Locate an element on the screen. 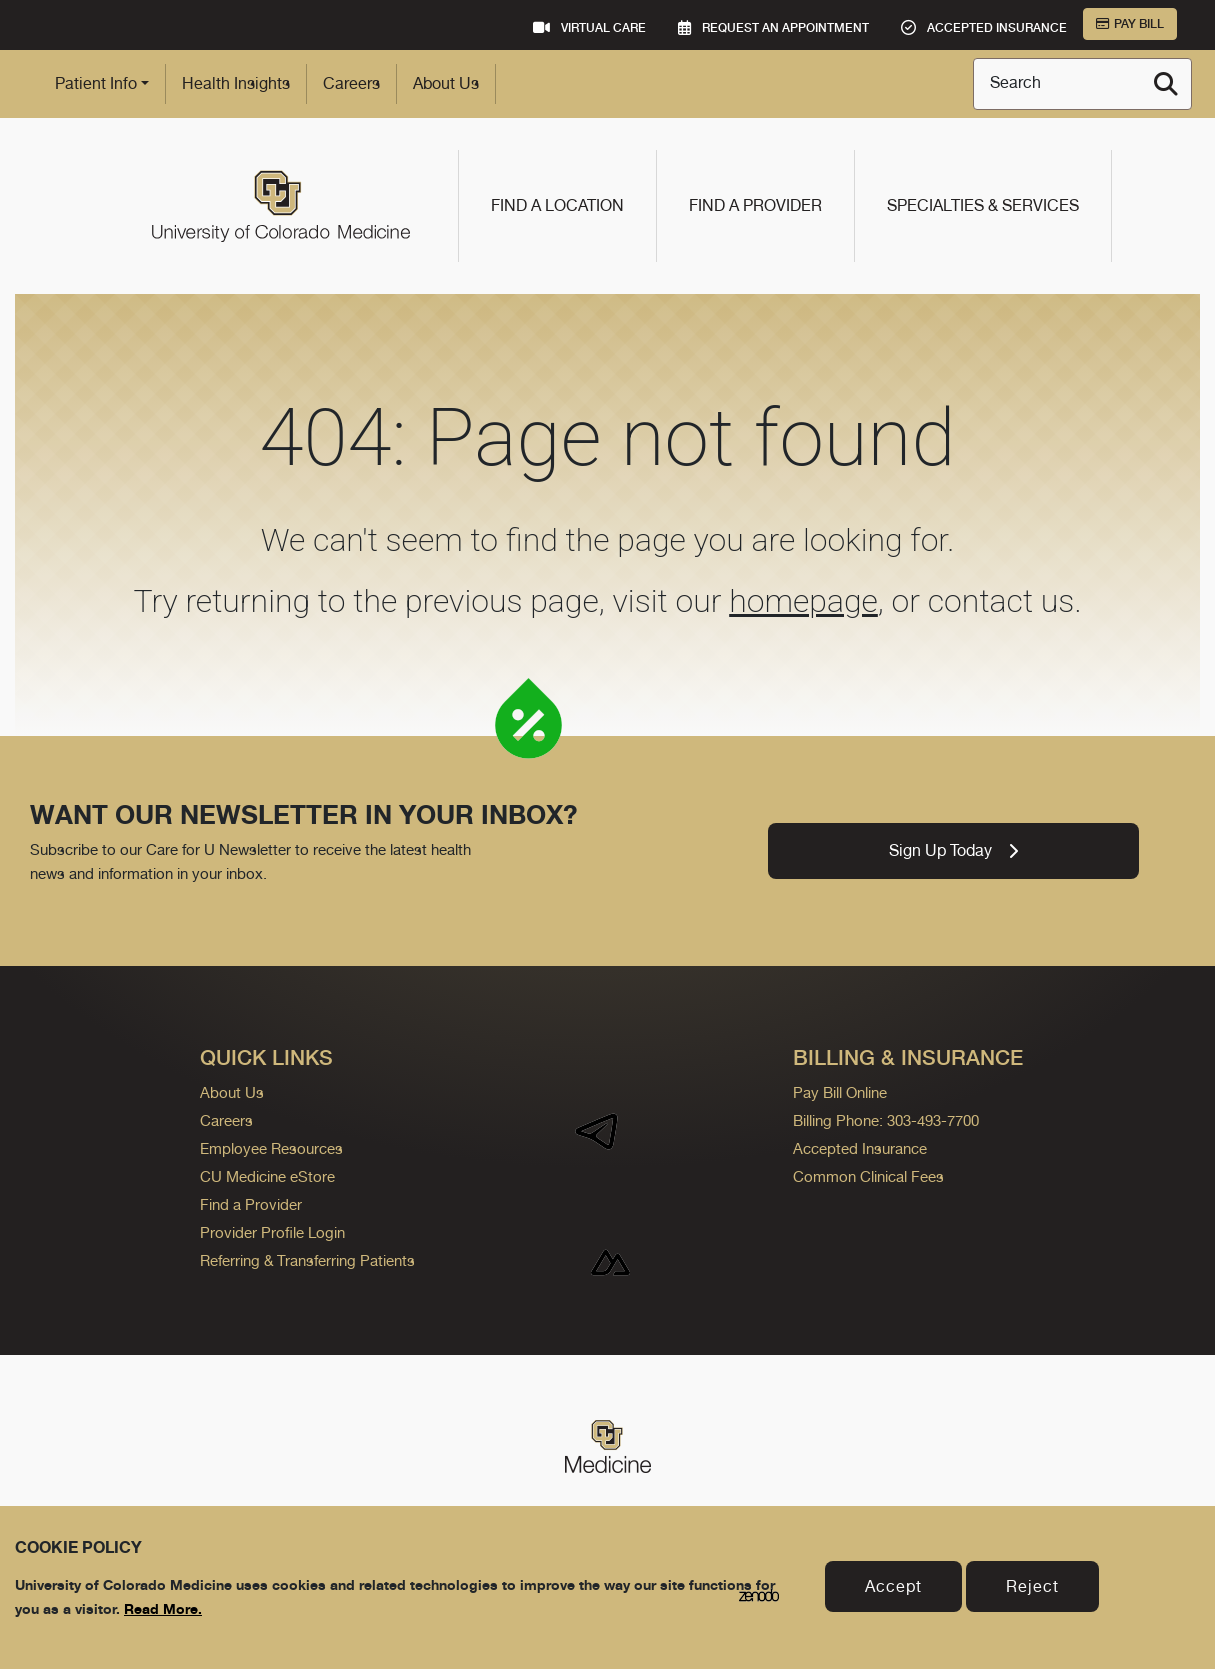 The width and height of the screenshot is (1215, 1669). open zenodo research repository is located at coordinates (759, 1595).